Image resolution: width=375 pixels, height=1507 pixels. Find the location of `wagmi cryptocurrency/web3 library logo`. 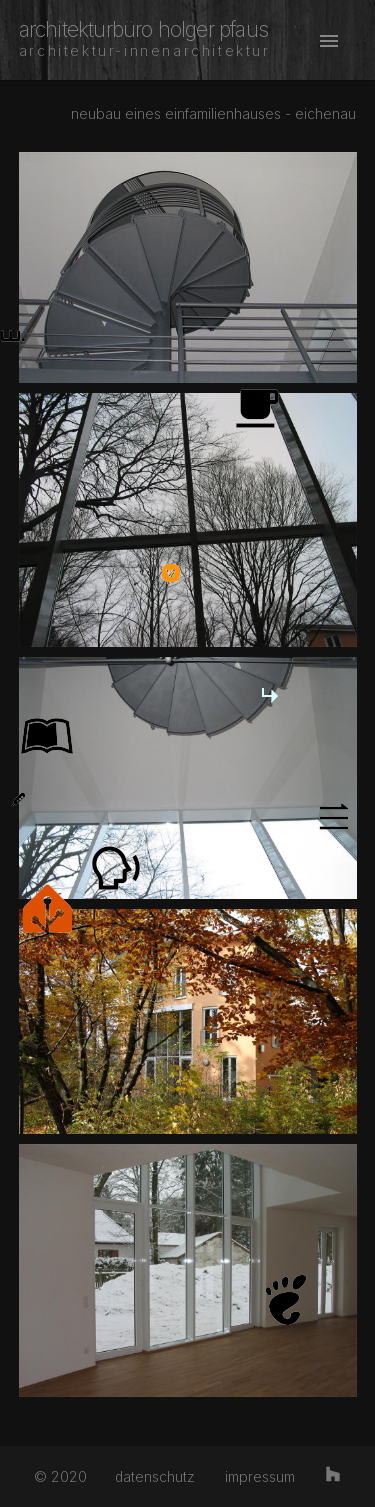

wagmi cryptocurrency/web3 library logo is located at coordinates (13, 336).